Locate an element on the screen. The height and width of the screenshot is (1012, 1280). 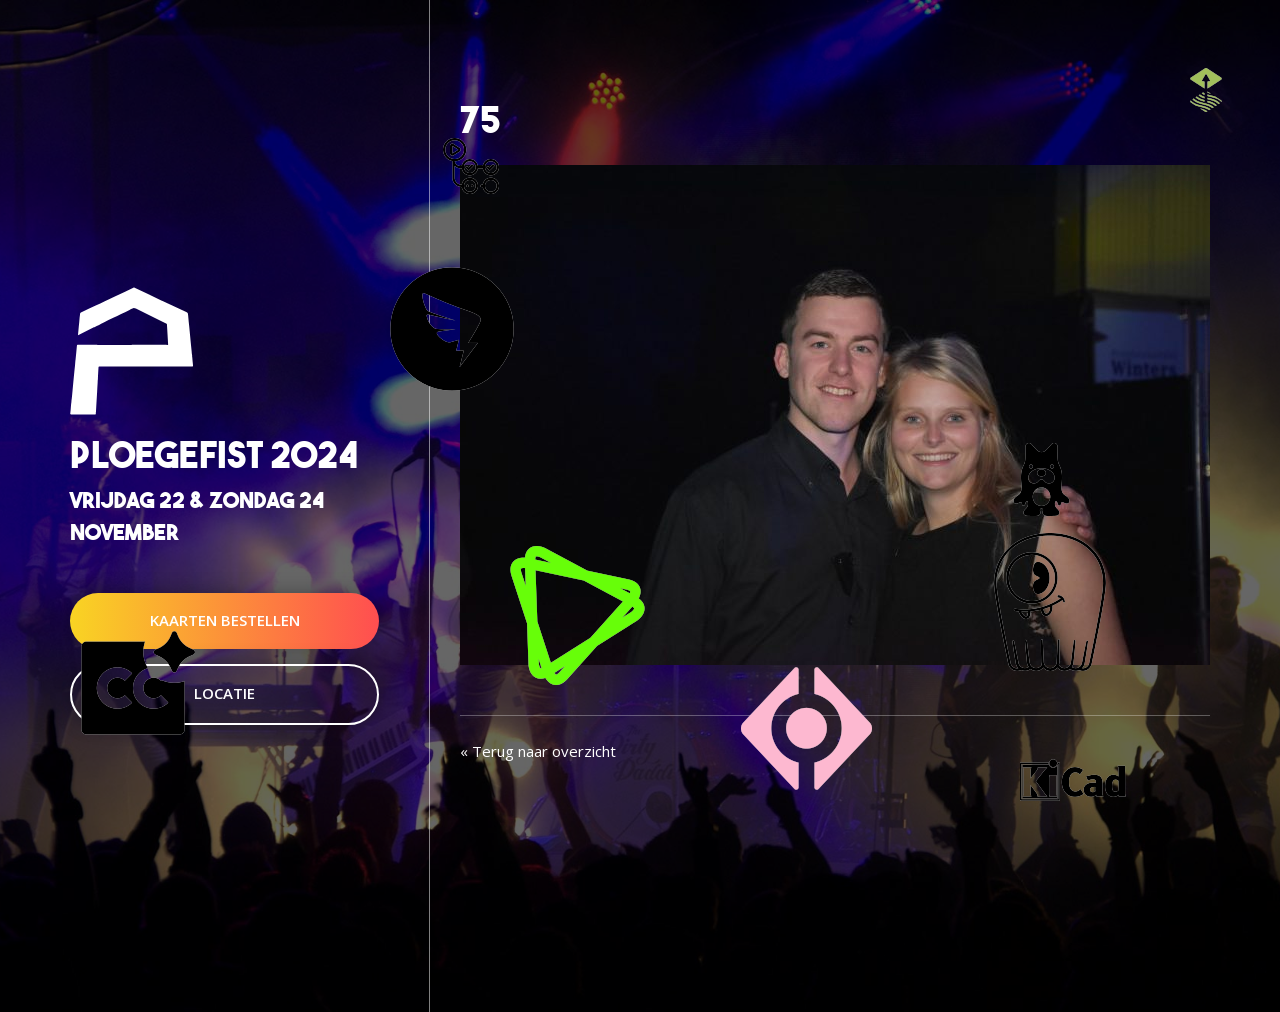
open DingTalk messaging app is located at coordinates (452, 329).